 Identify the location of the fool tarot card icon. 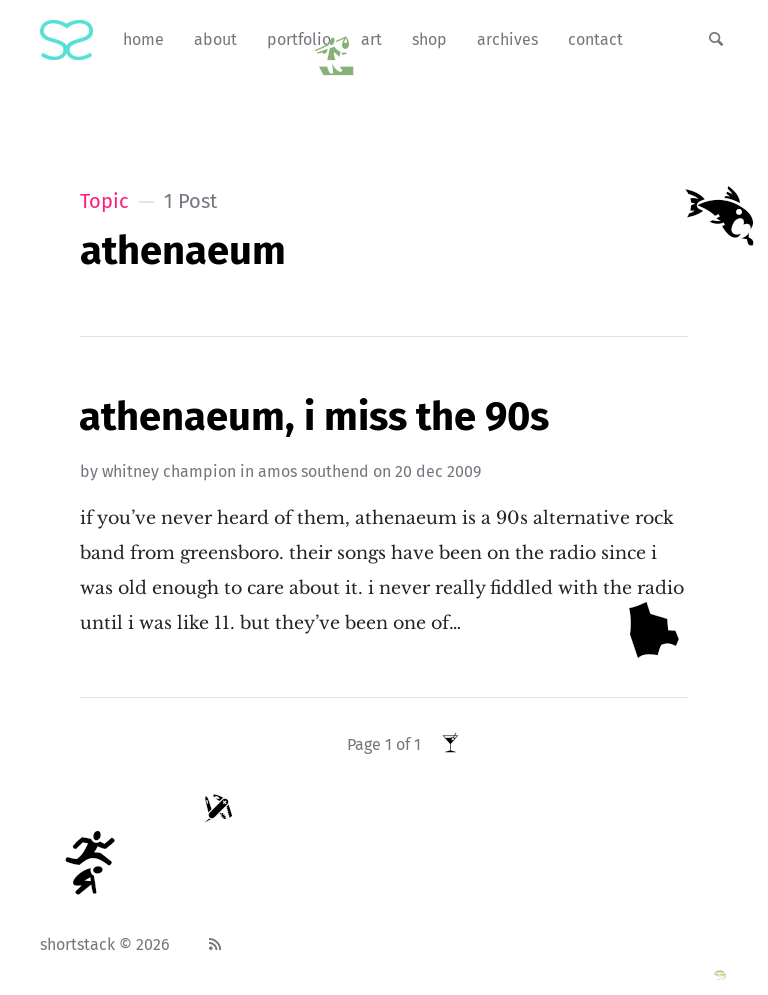
(333, 55).